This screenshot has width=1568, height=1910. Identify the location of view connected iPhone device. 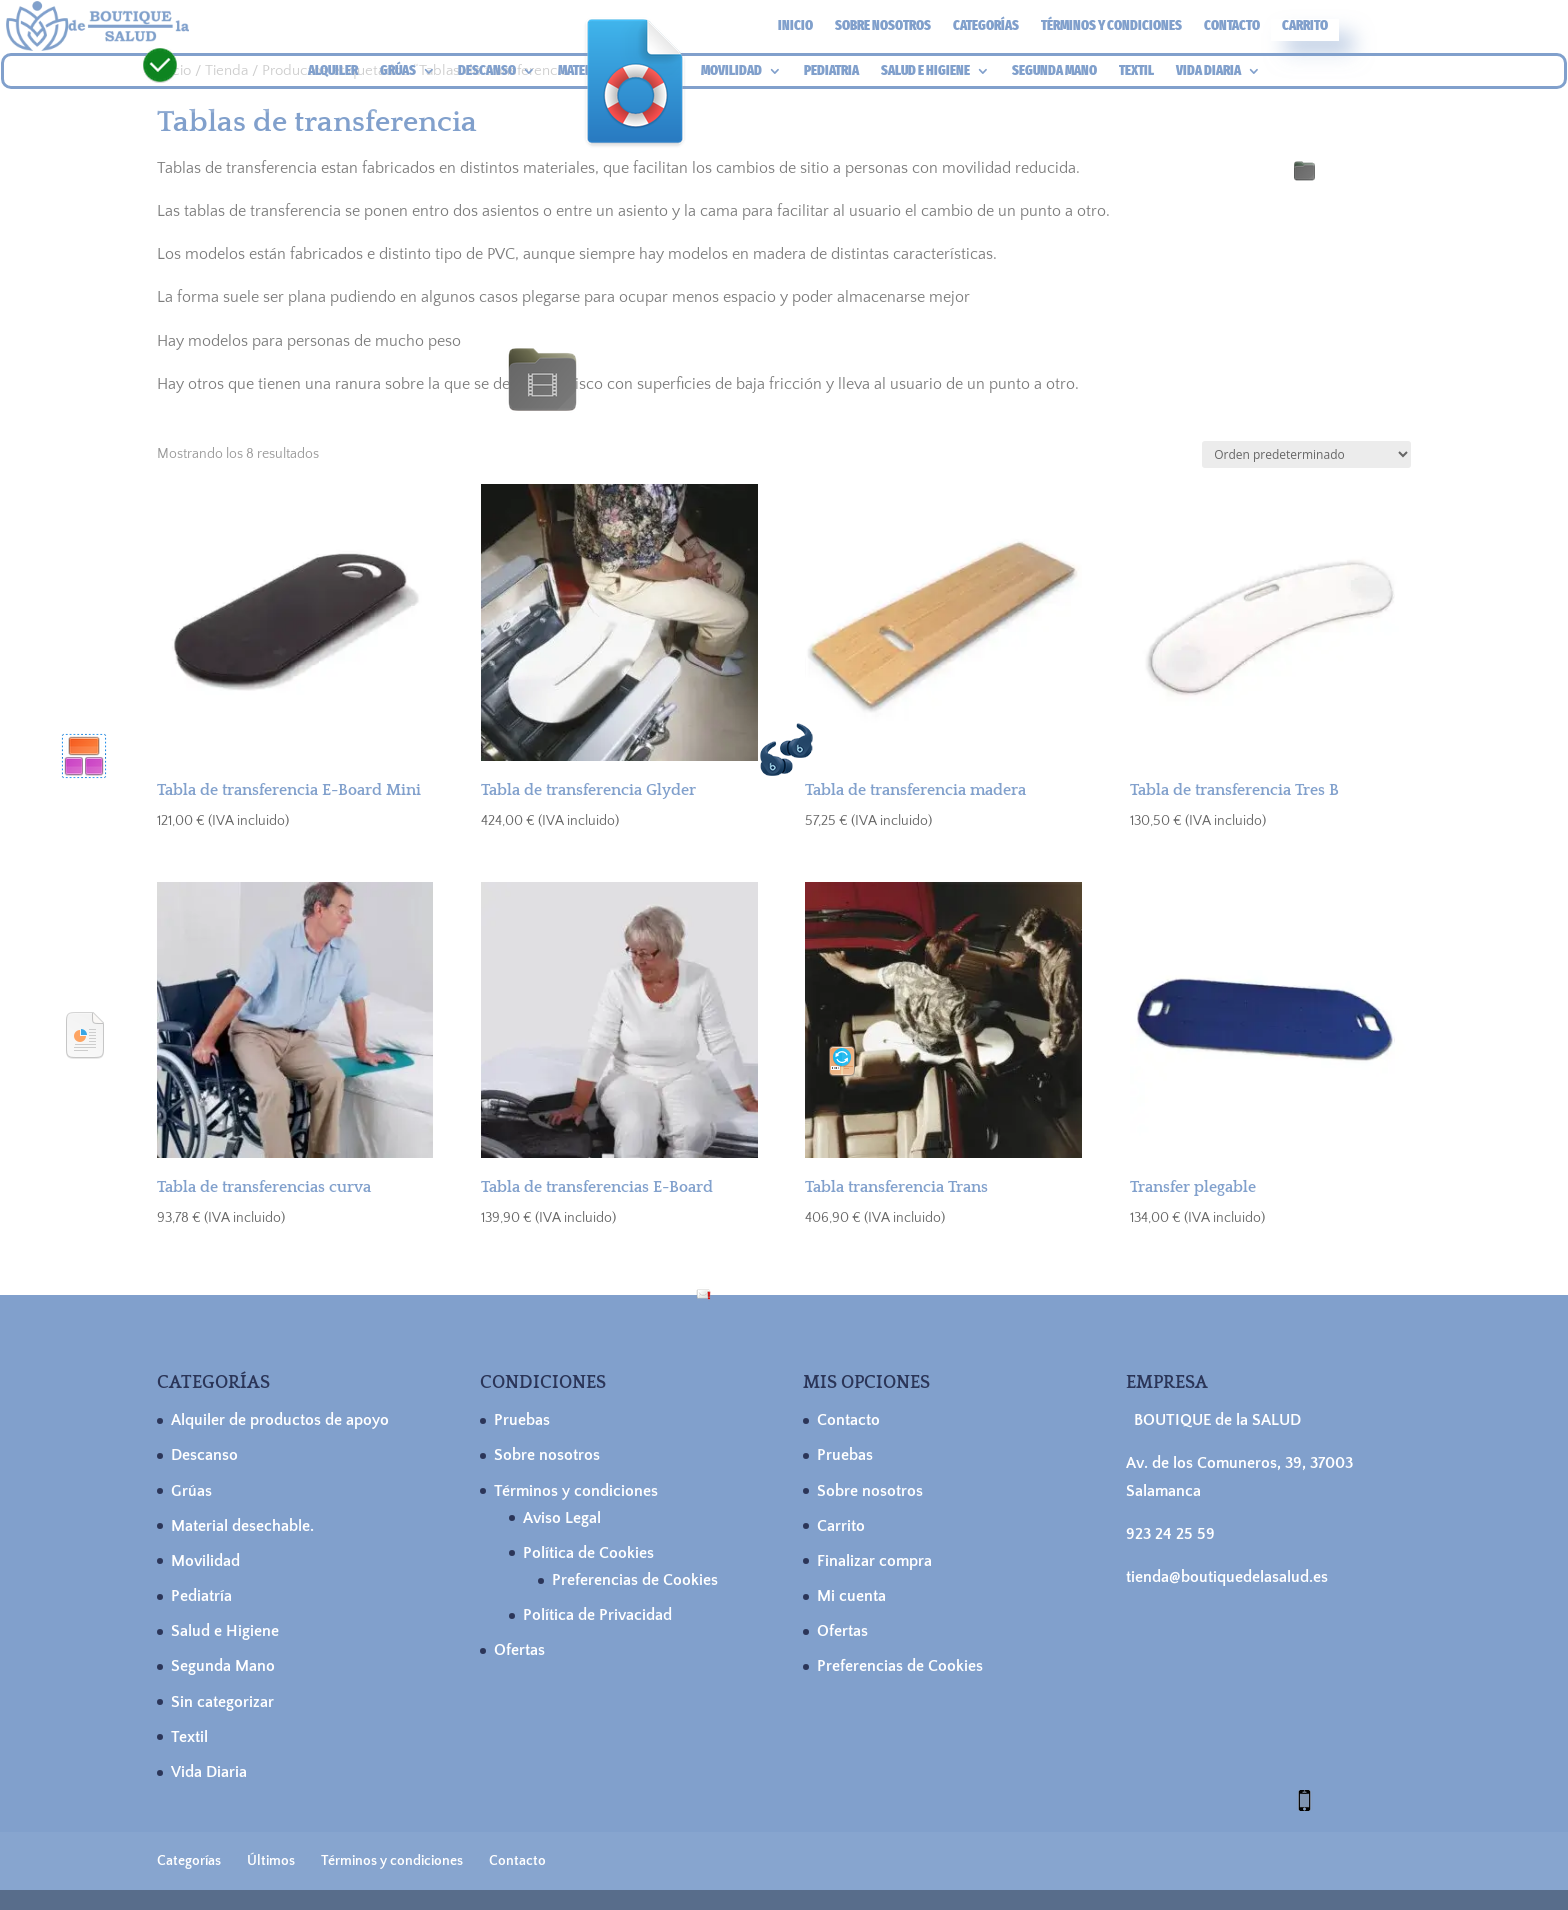
(1304, 1800).